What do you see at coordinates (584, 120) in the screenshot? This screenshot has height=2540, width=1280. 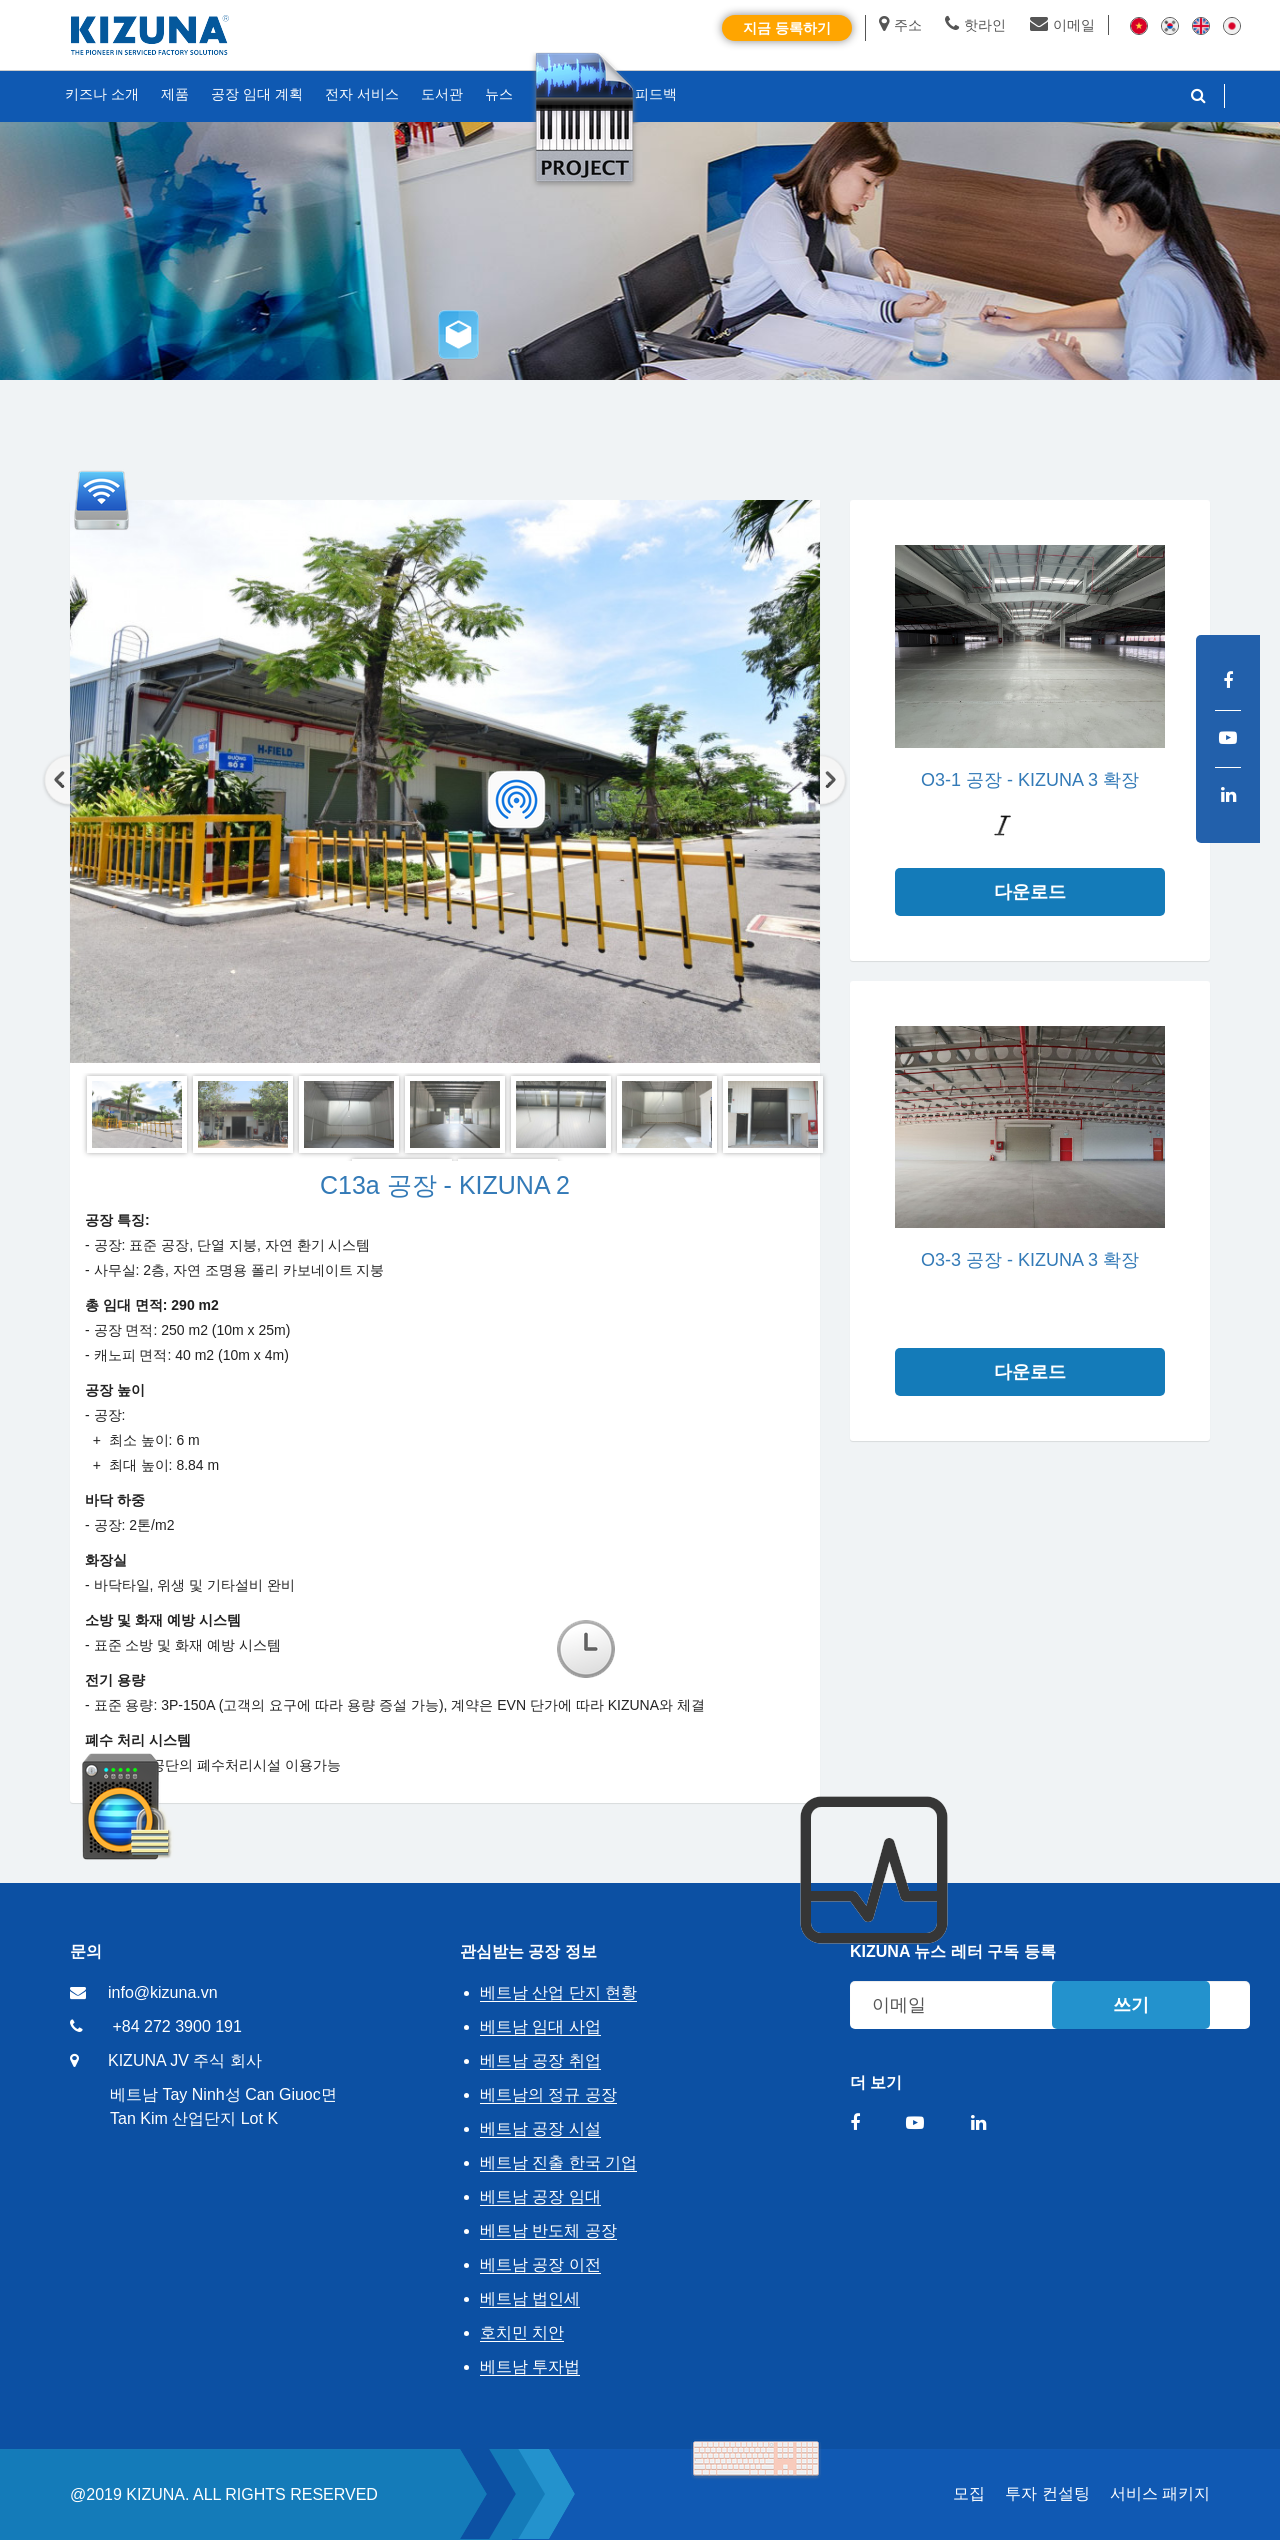 I see `open a Logic Pro or GarageBand project file` at bounding box center [584, 120].